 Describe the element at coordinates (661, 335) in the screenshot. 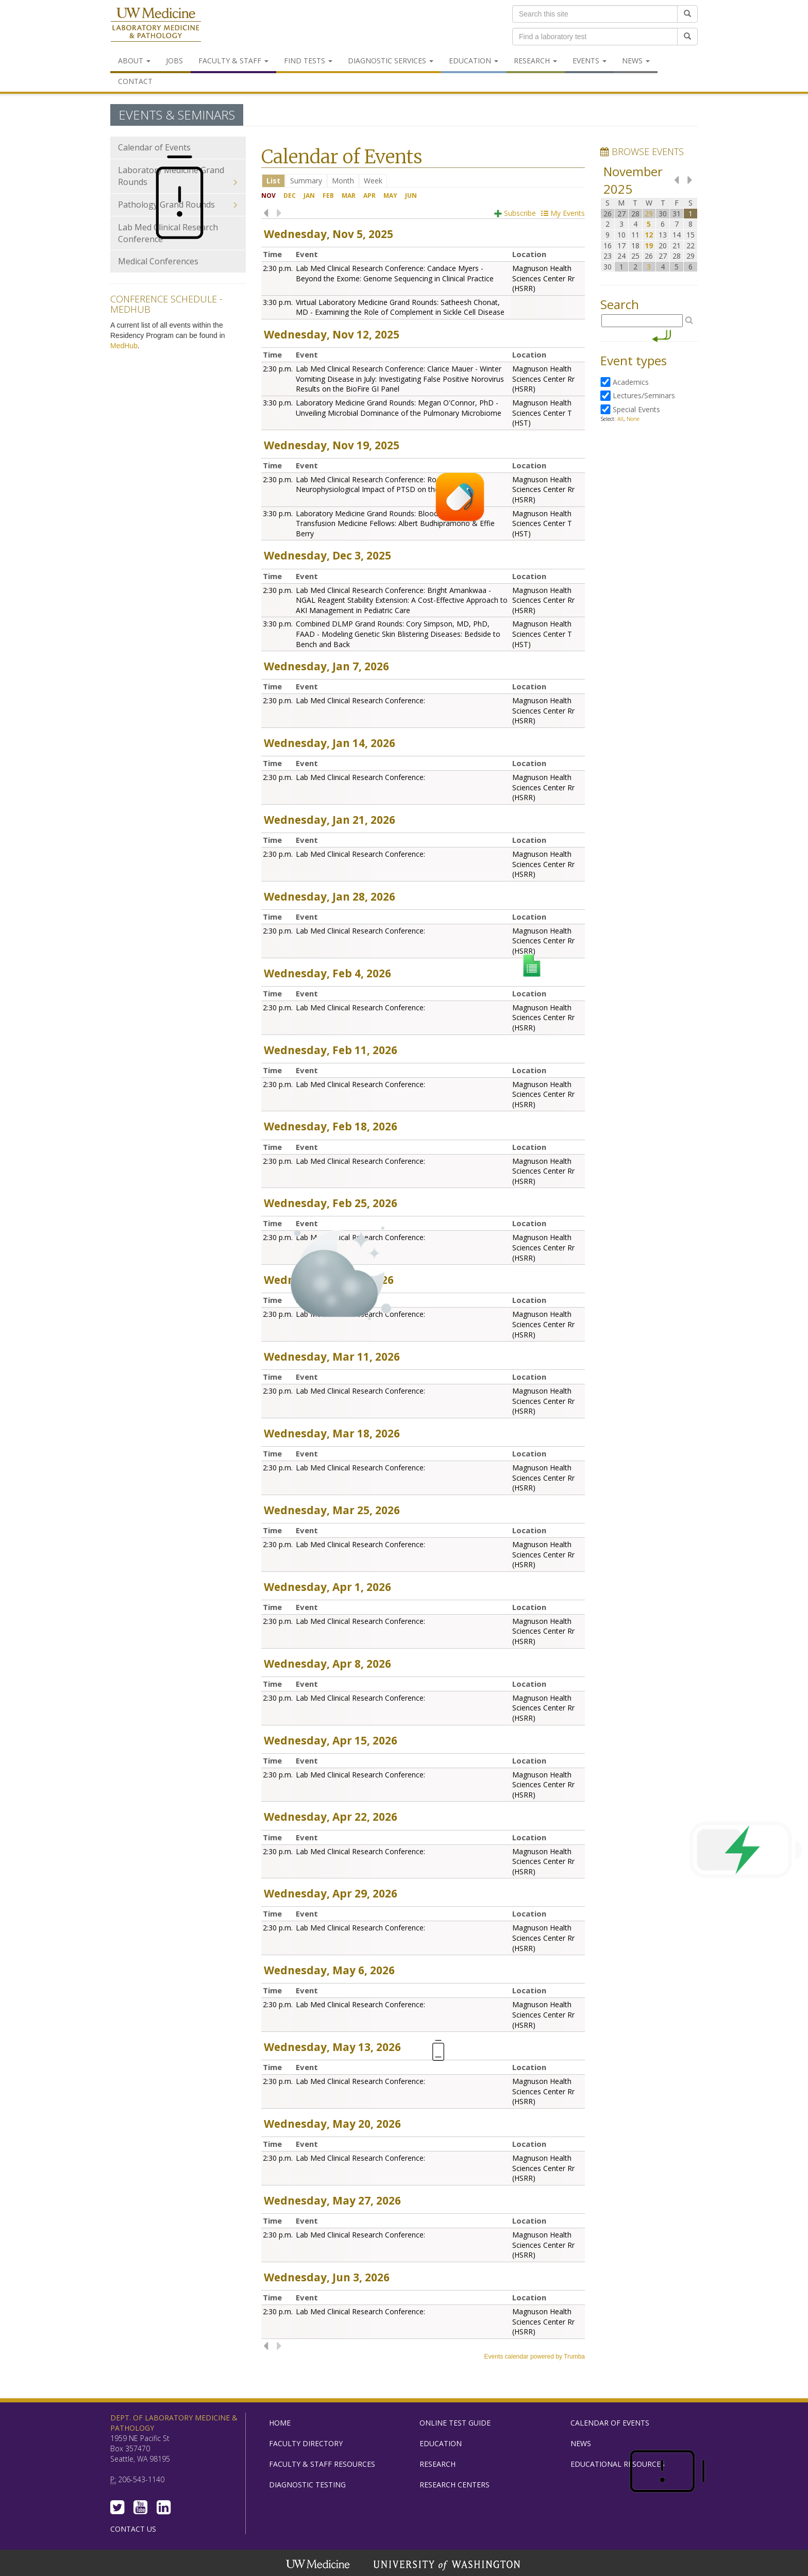

I see `reply to all recipients of an email` at that location.